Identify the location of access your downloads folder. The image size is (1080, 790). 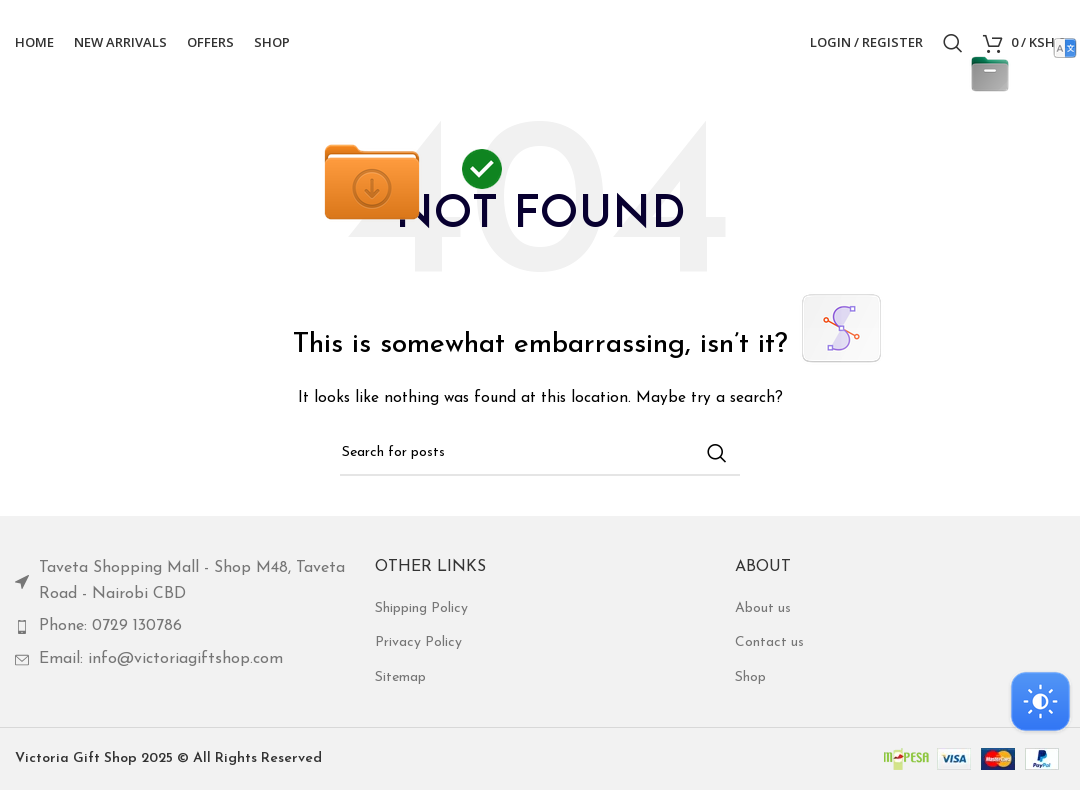
(372, 182).